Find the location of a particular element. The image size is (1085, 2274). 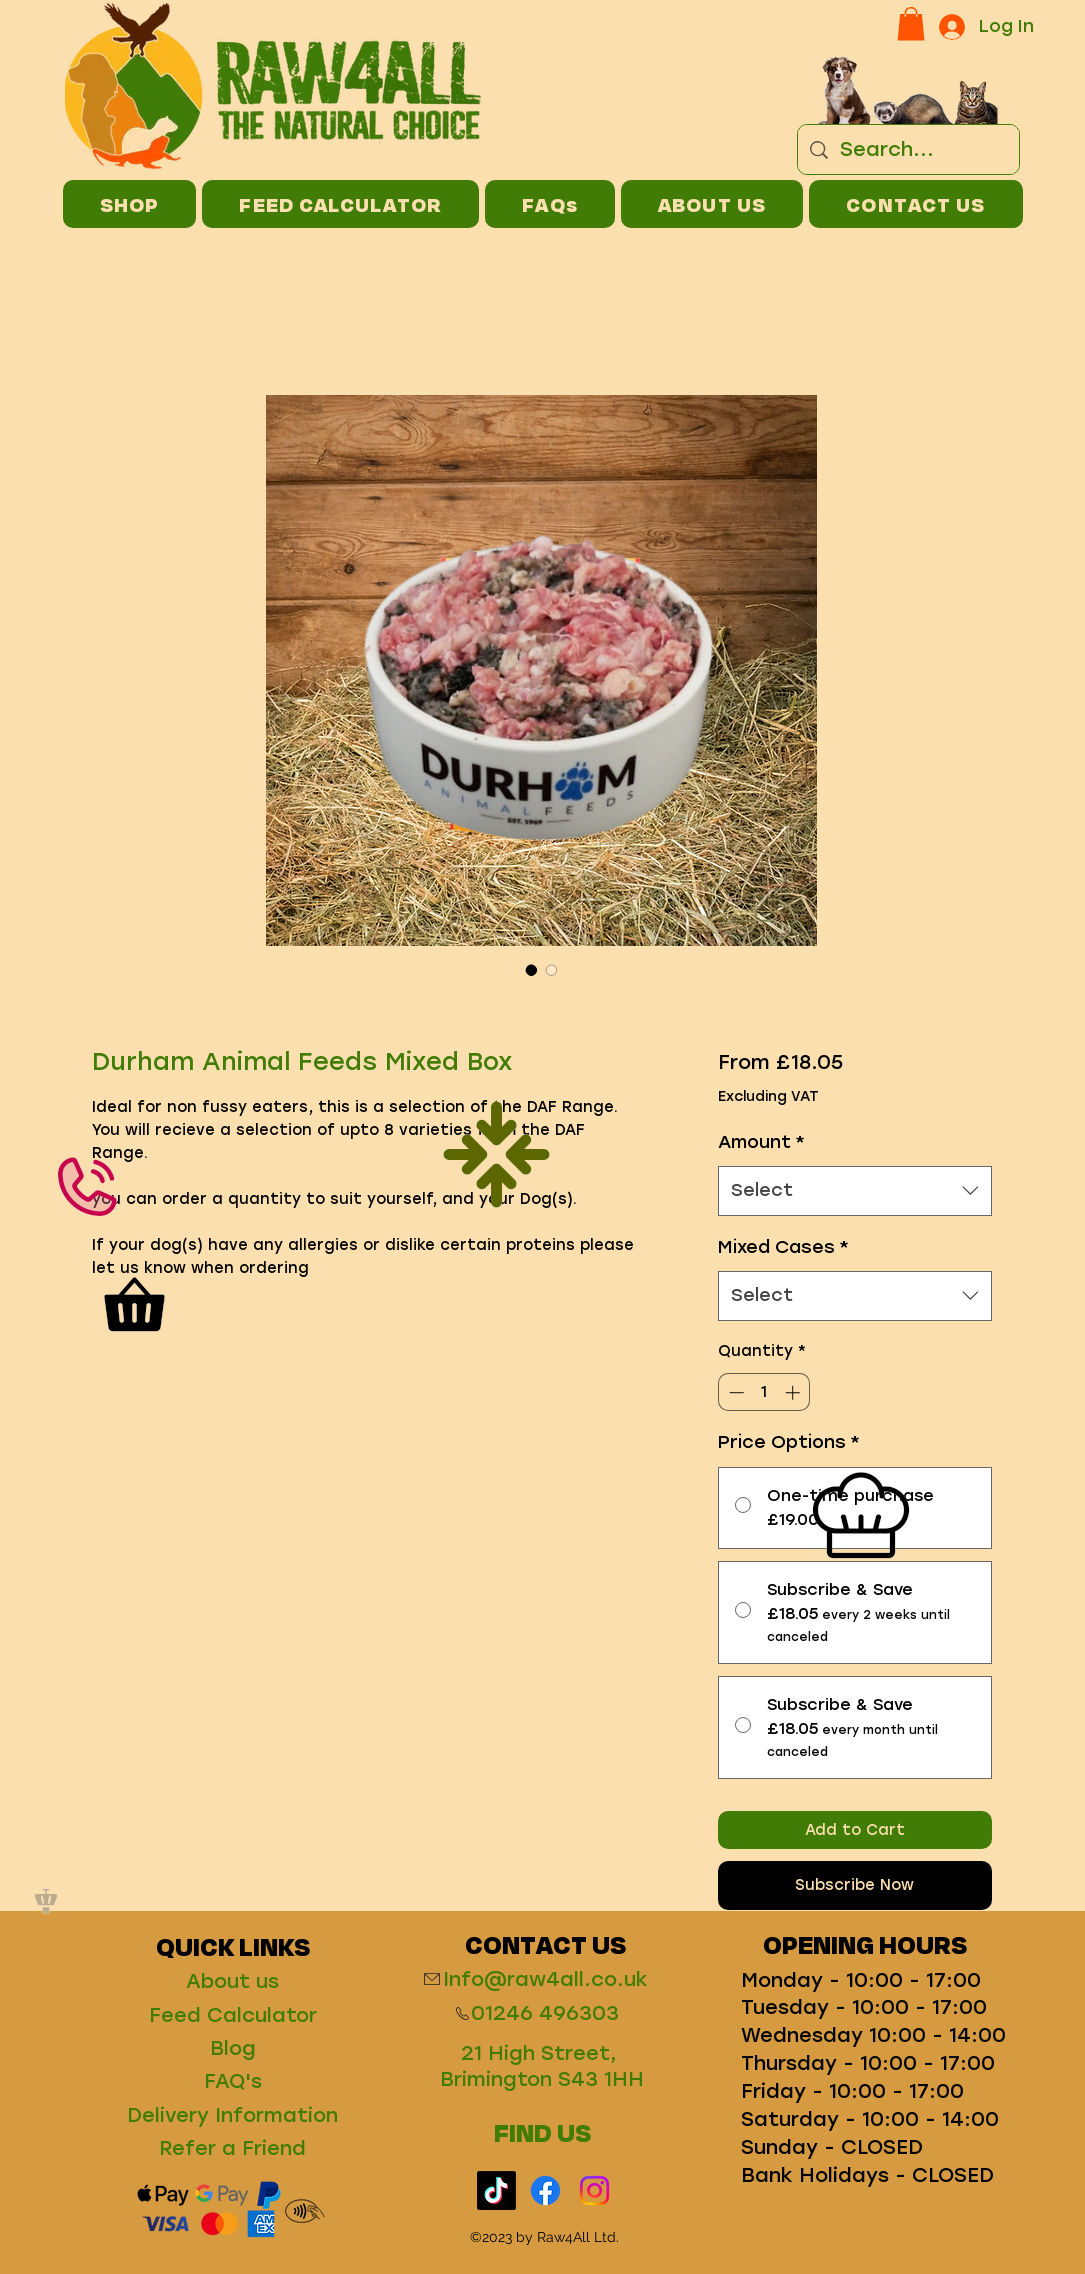

make a phone call is located at coordinates (88, 1185).